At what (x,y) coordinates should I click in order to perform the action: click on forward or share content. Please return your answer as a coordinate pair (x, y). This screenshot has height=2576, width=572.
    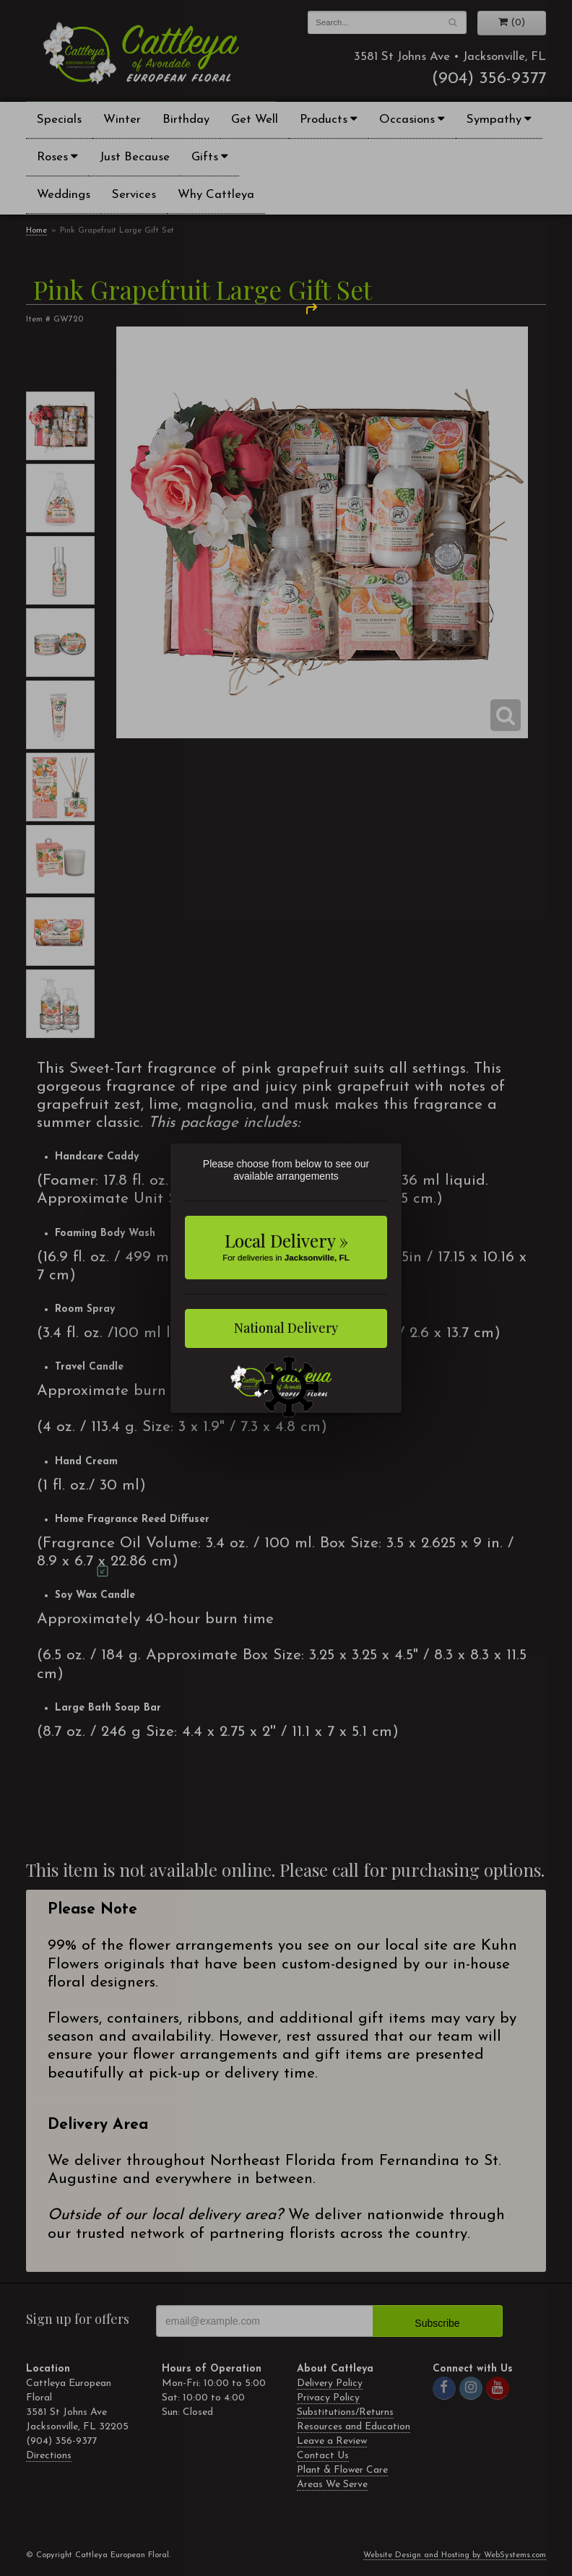
    Looking at the image, I should click on (311, 309).